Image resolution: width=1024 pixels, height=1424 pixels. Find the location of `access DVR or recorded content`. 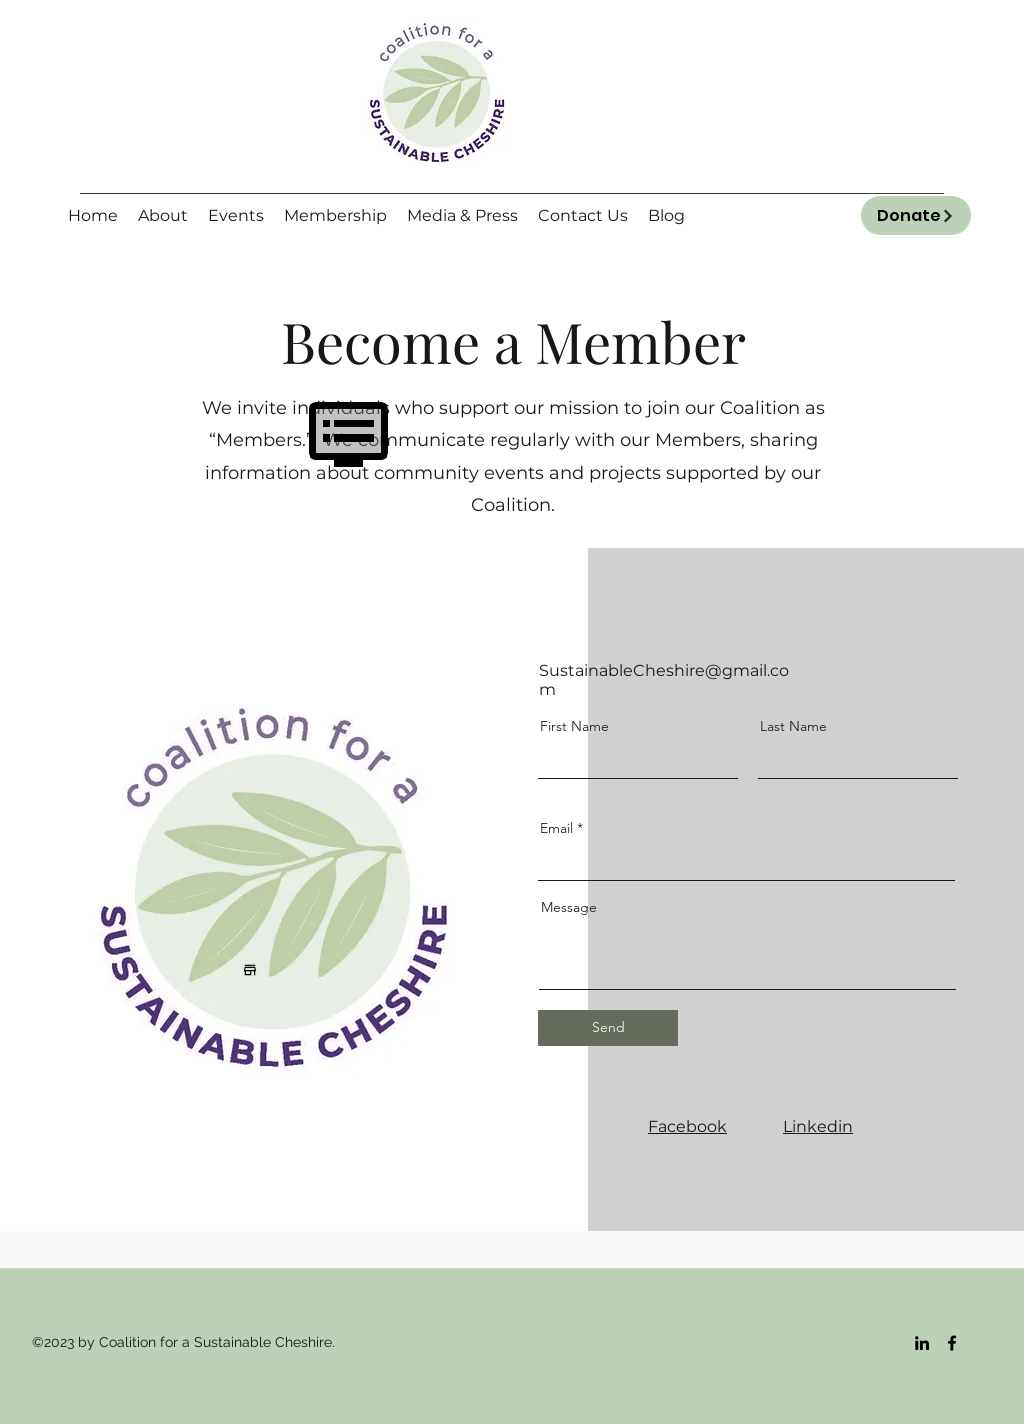

access DVR or recorded content is located at coordinates (348, 434).